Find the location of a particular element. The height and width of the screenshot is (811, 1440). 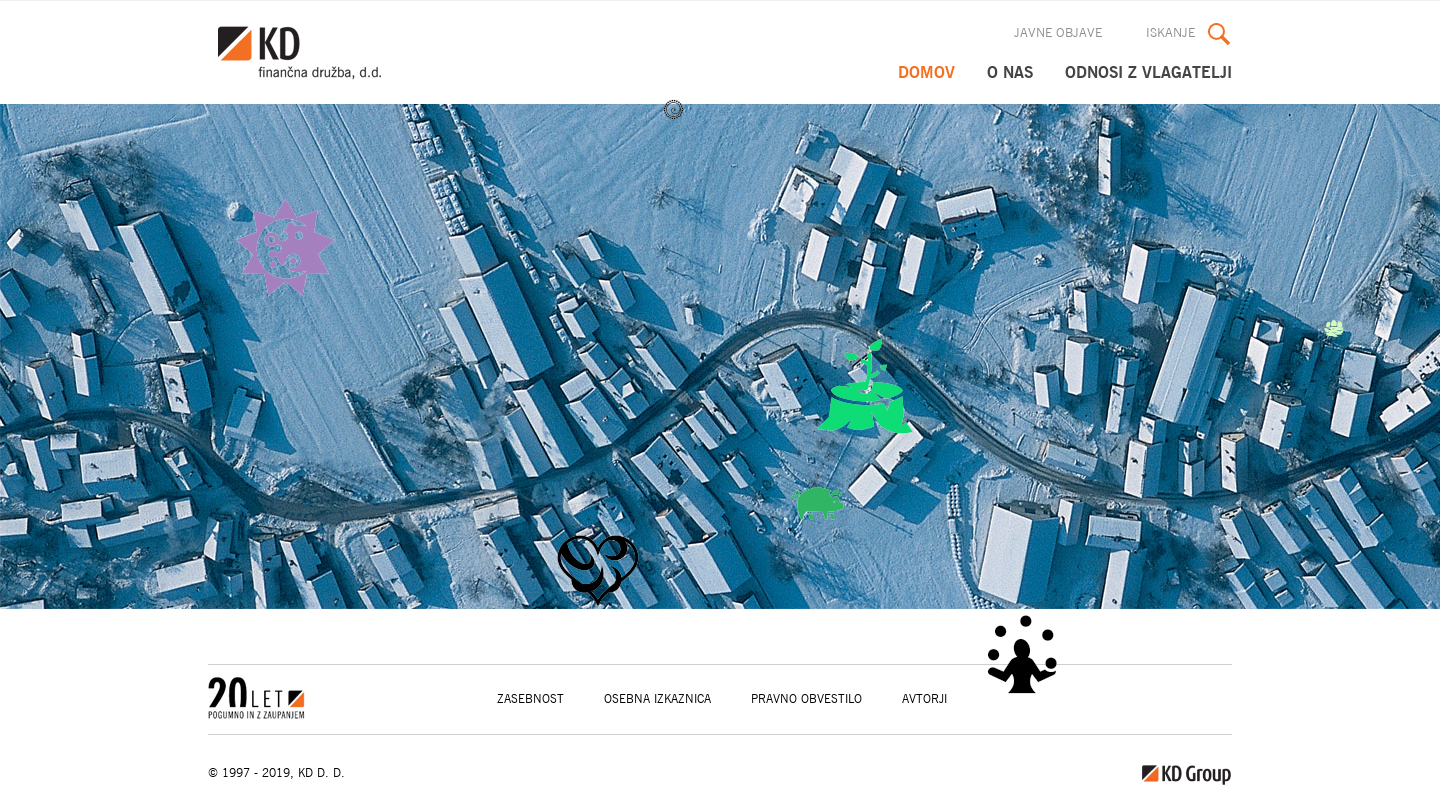

indicates a skill-based or dexterity game mode is located at coordinates (1021, 654).